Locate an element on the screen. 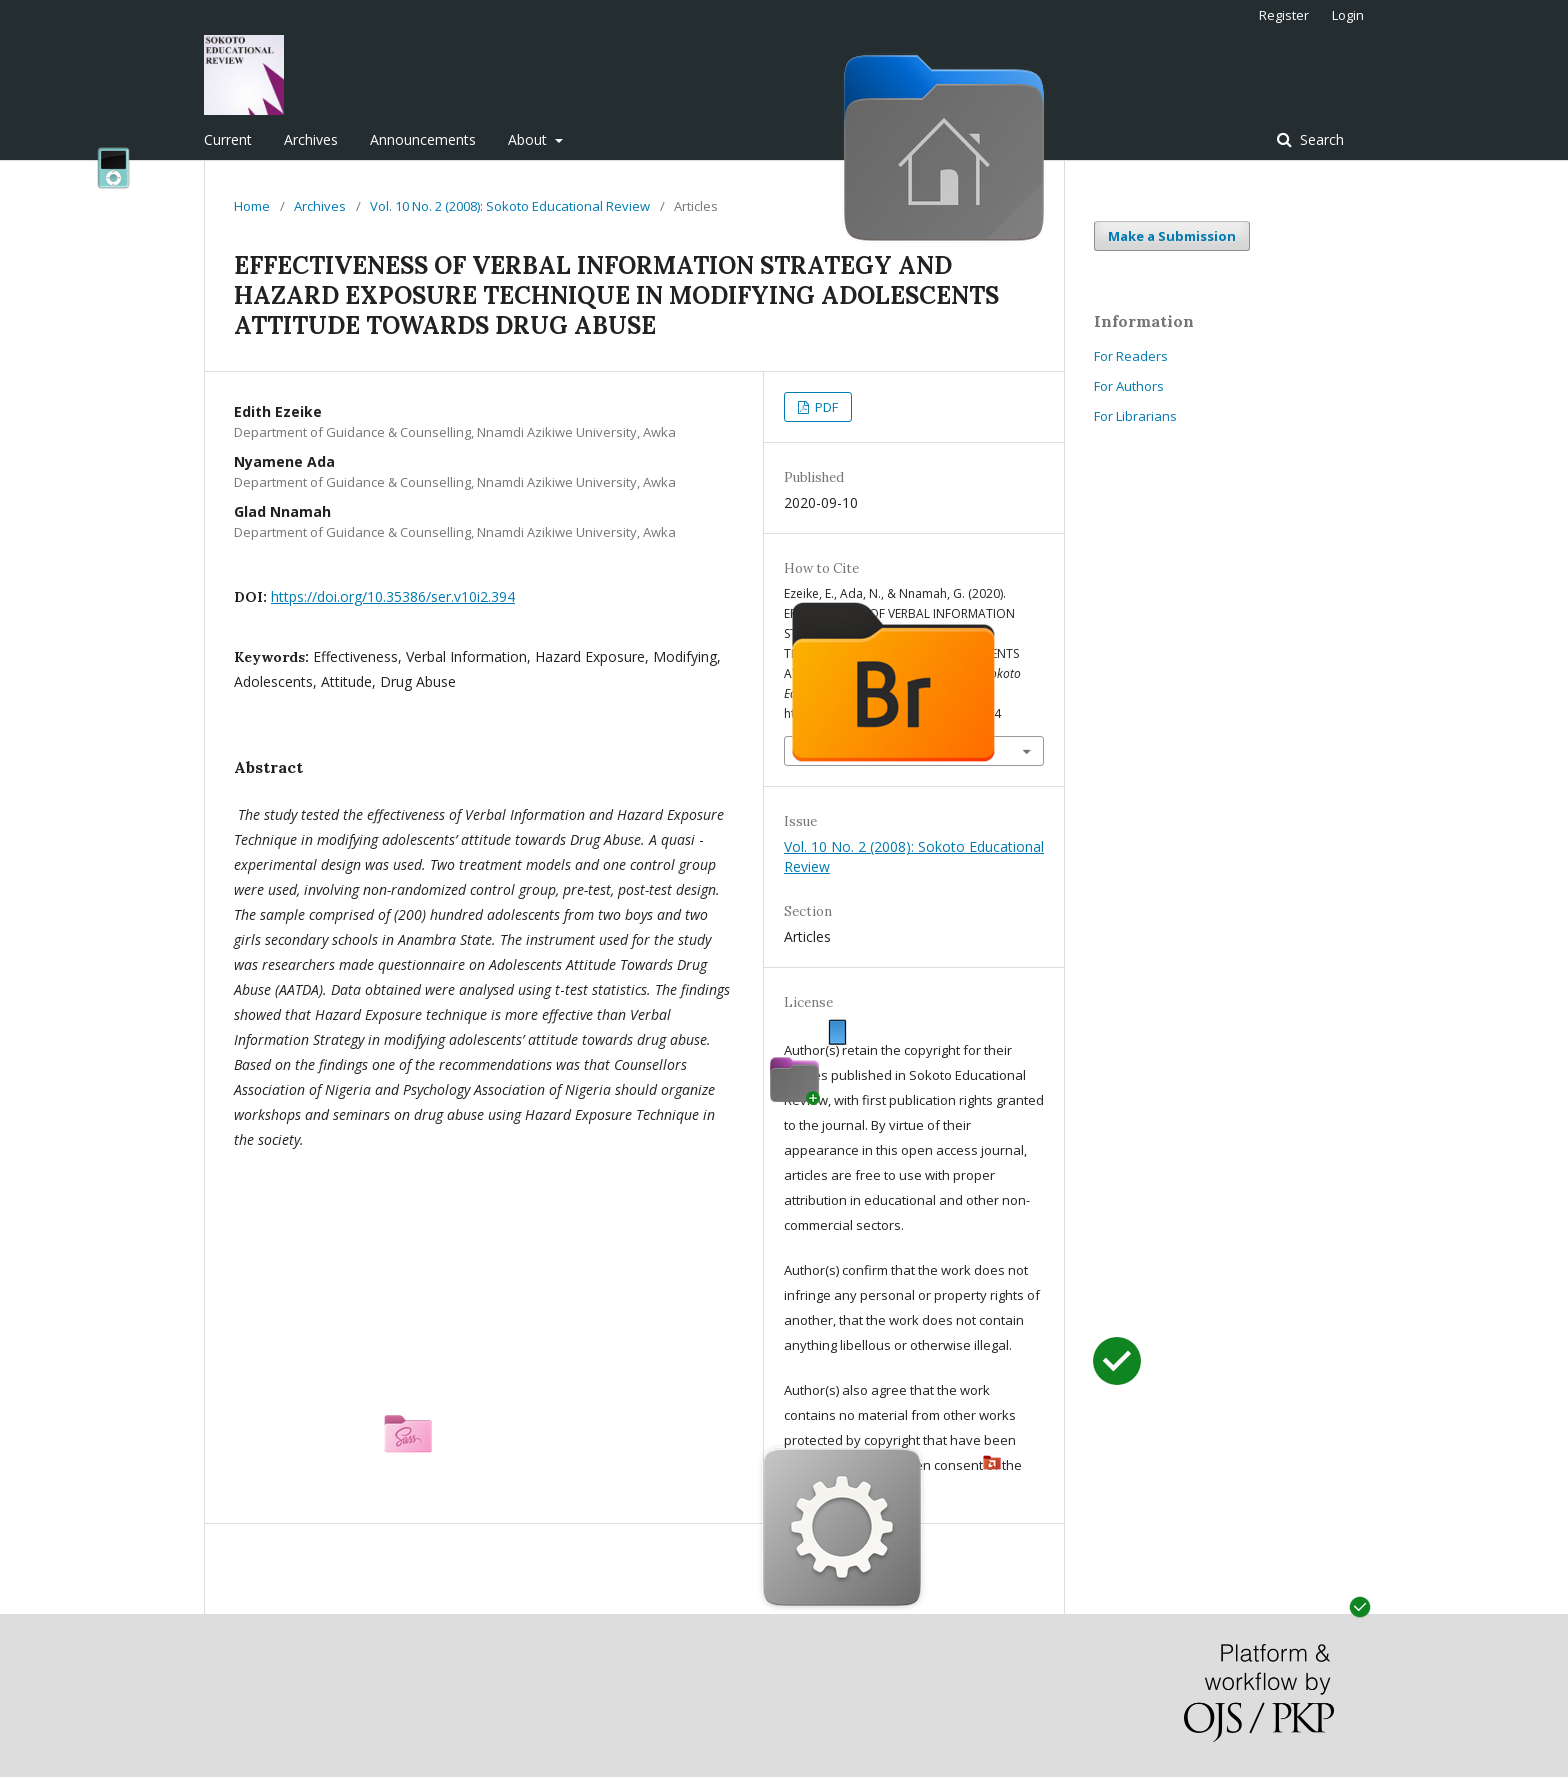 Image resolution: width=1568 pixels, height=1777 pixels. create a new folder is located at coordinates (794, 1079).